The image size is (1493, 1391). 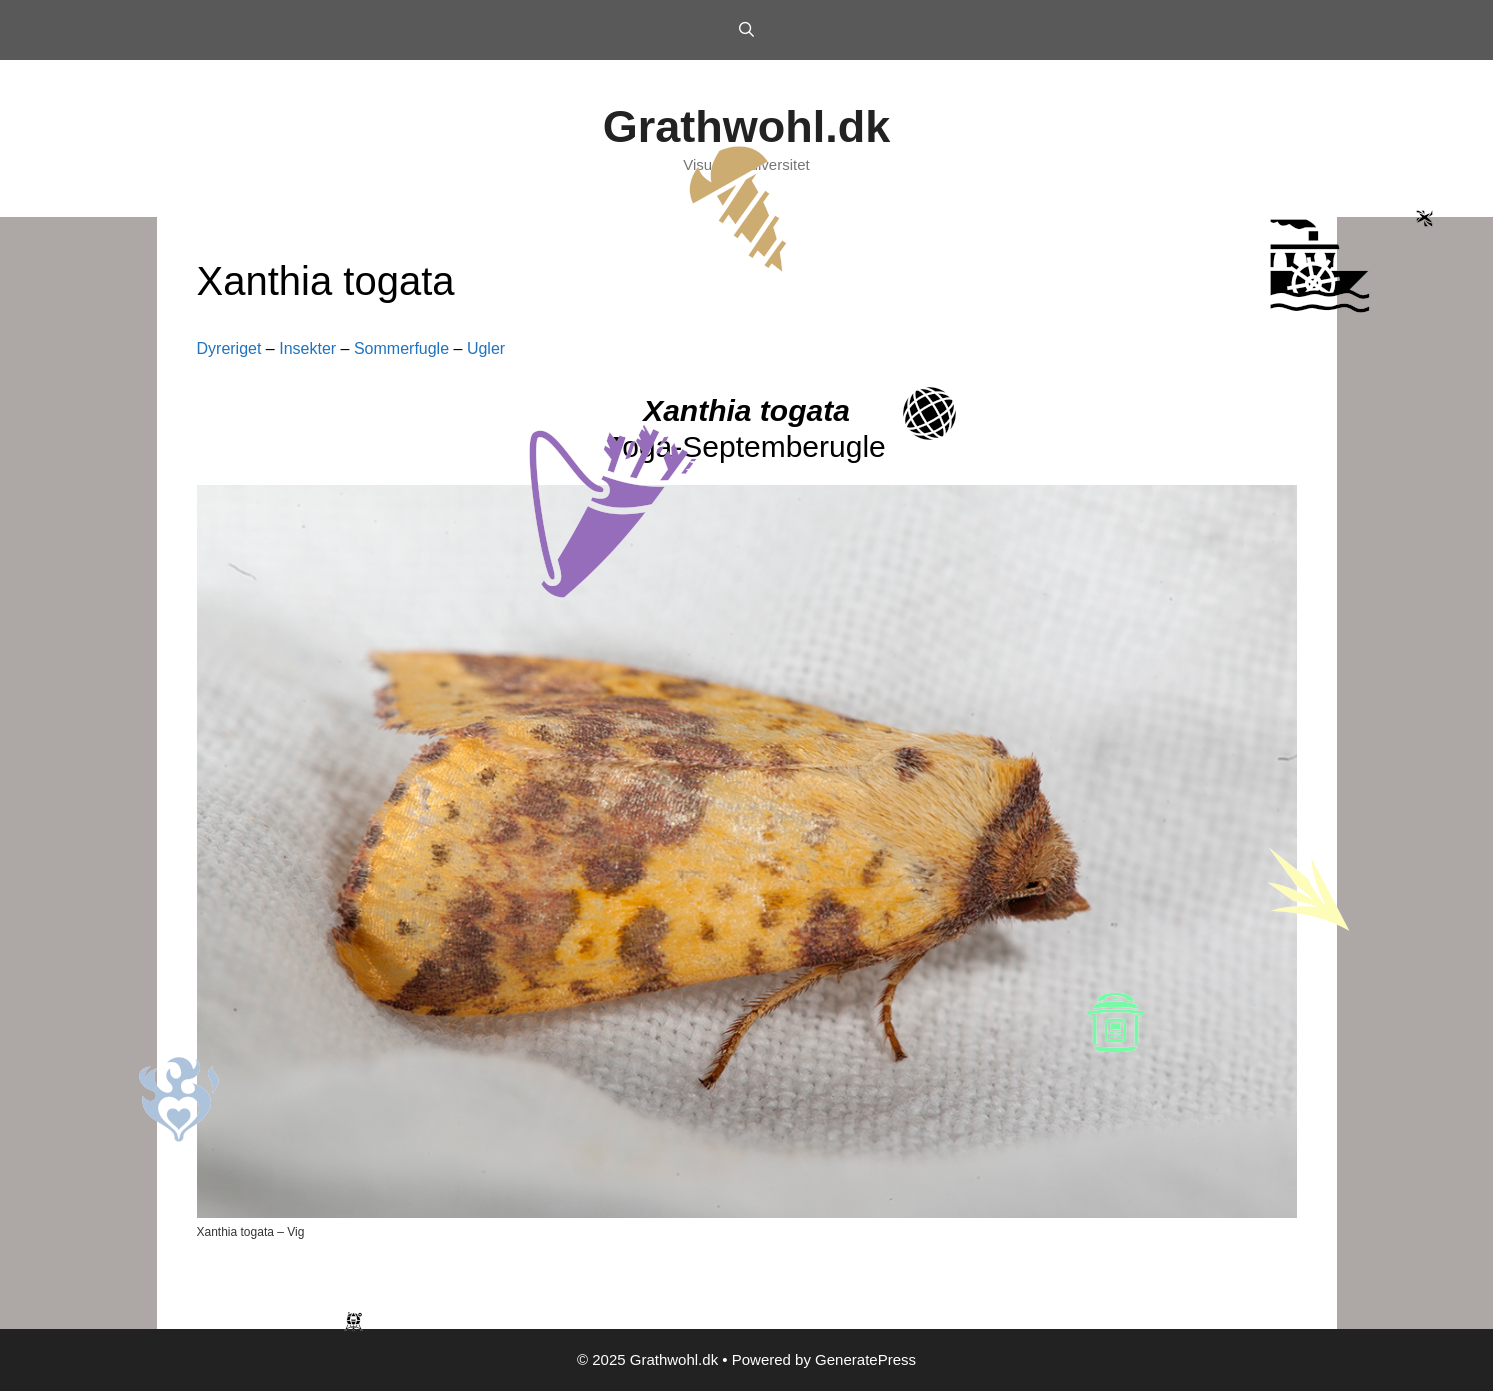 What do you see at coordinates (929, 413) in the screenshot?
I see `access global or network settings` at bounding box center [929, 413].